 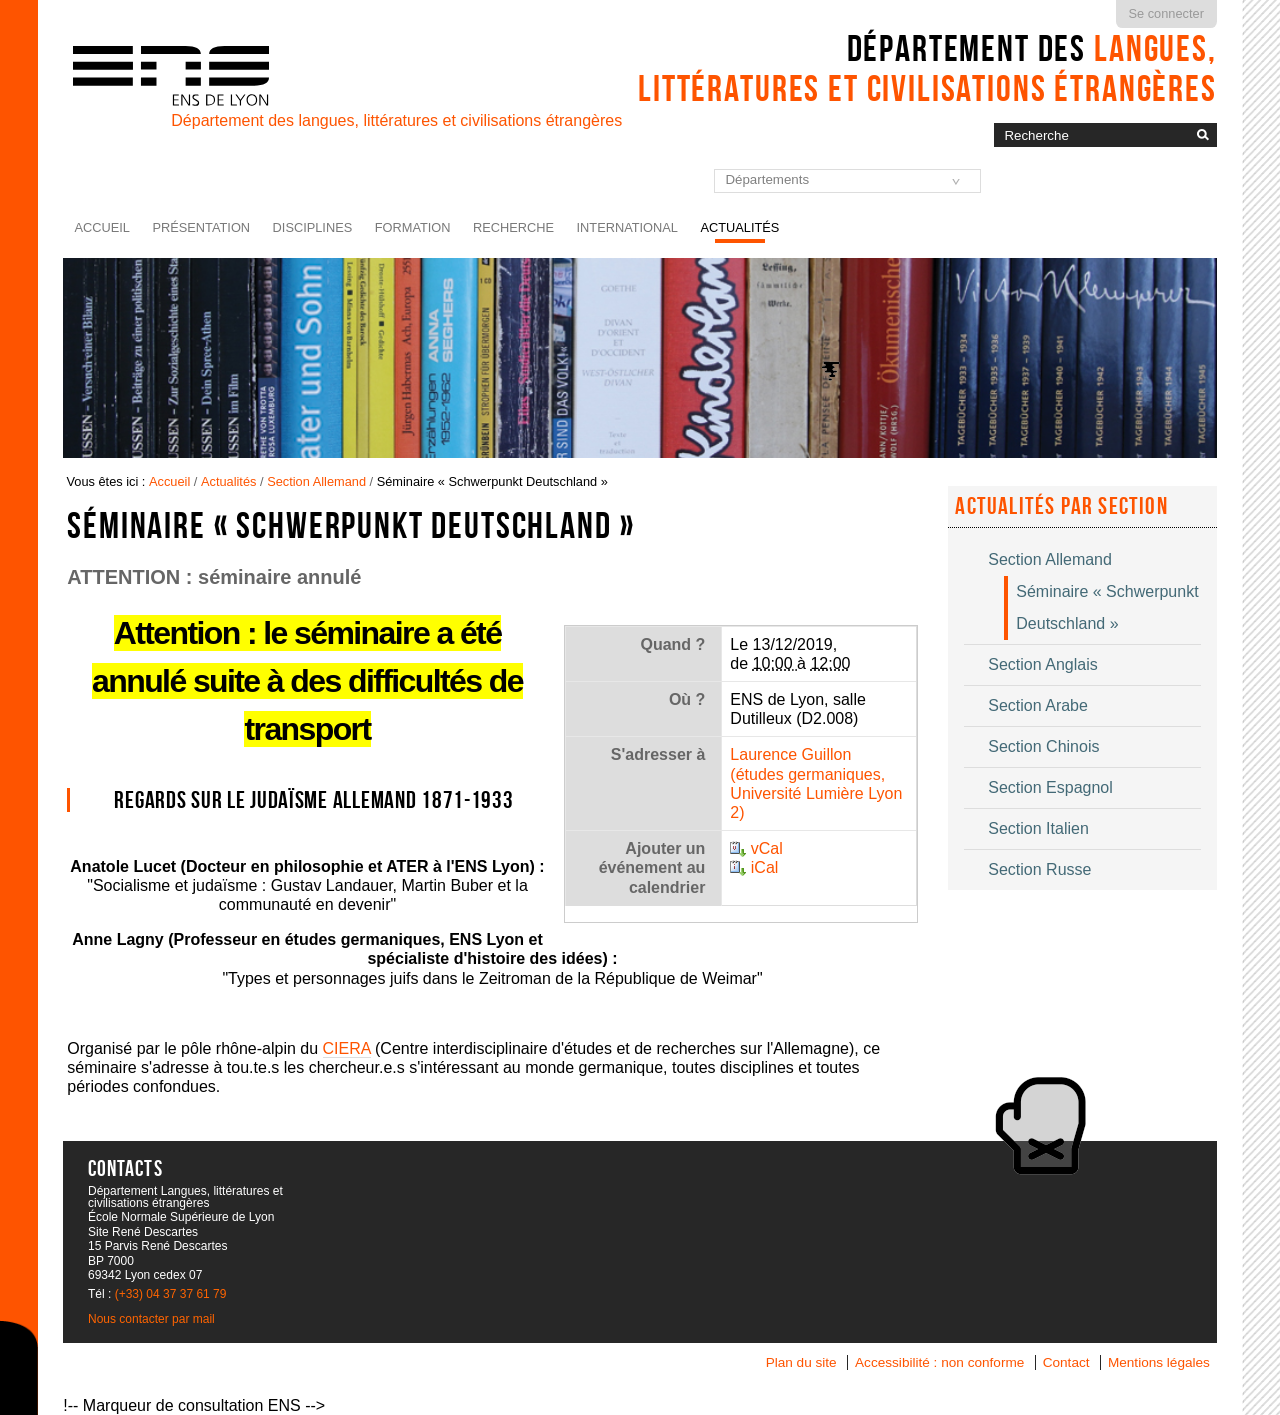 I want to click on indicates severe weather alert or tornado warning, so click(x=830, y=370).